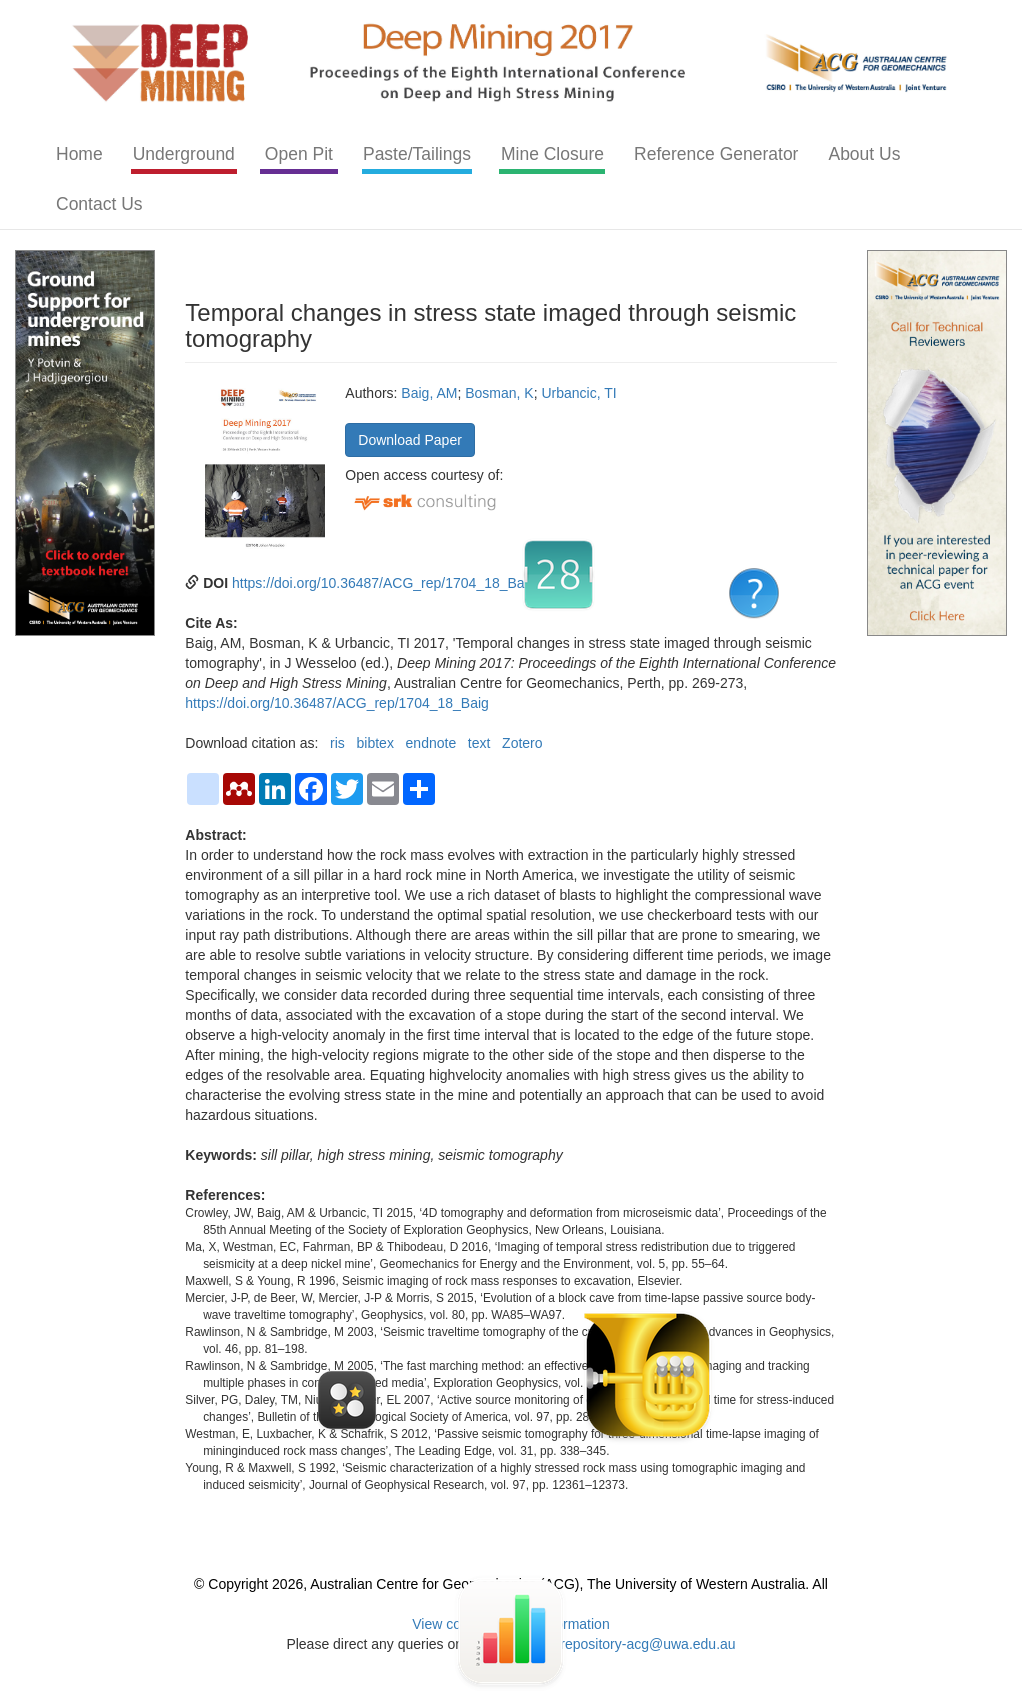 The image size is (1022, 1694). What do you see at coordinates (648, 1375) in the screenshot?
I see `open Tuba, a Mastodon and Fediverse client` at bounding box center [648, 1375].